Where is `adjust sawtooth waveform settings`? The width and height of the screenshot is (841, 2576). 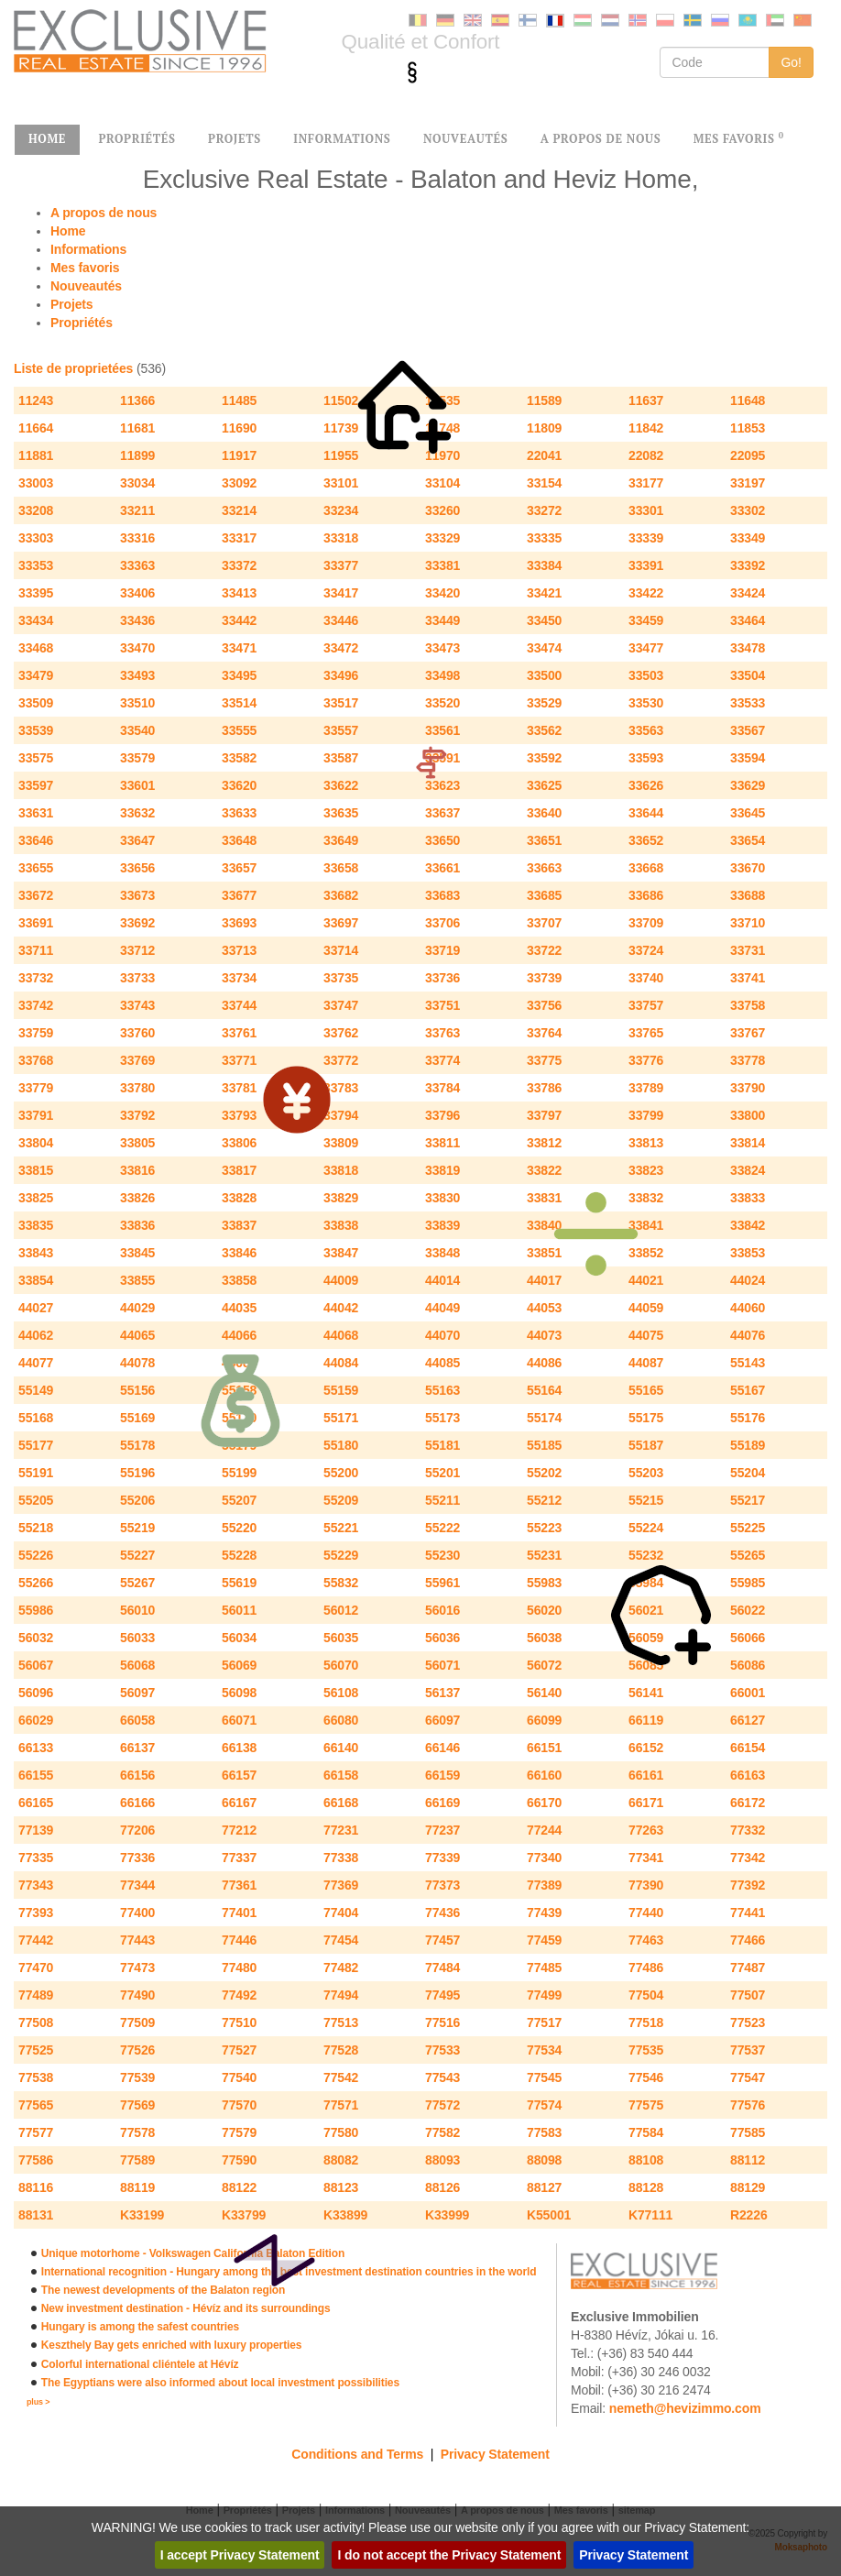
adjust sawtooth waveform settings is located at coordinates (274, 2260).